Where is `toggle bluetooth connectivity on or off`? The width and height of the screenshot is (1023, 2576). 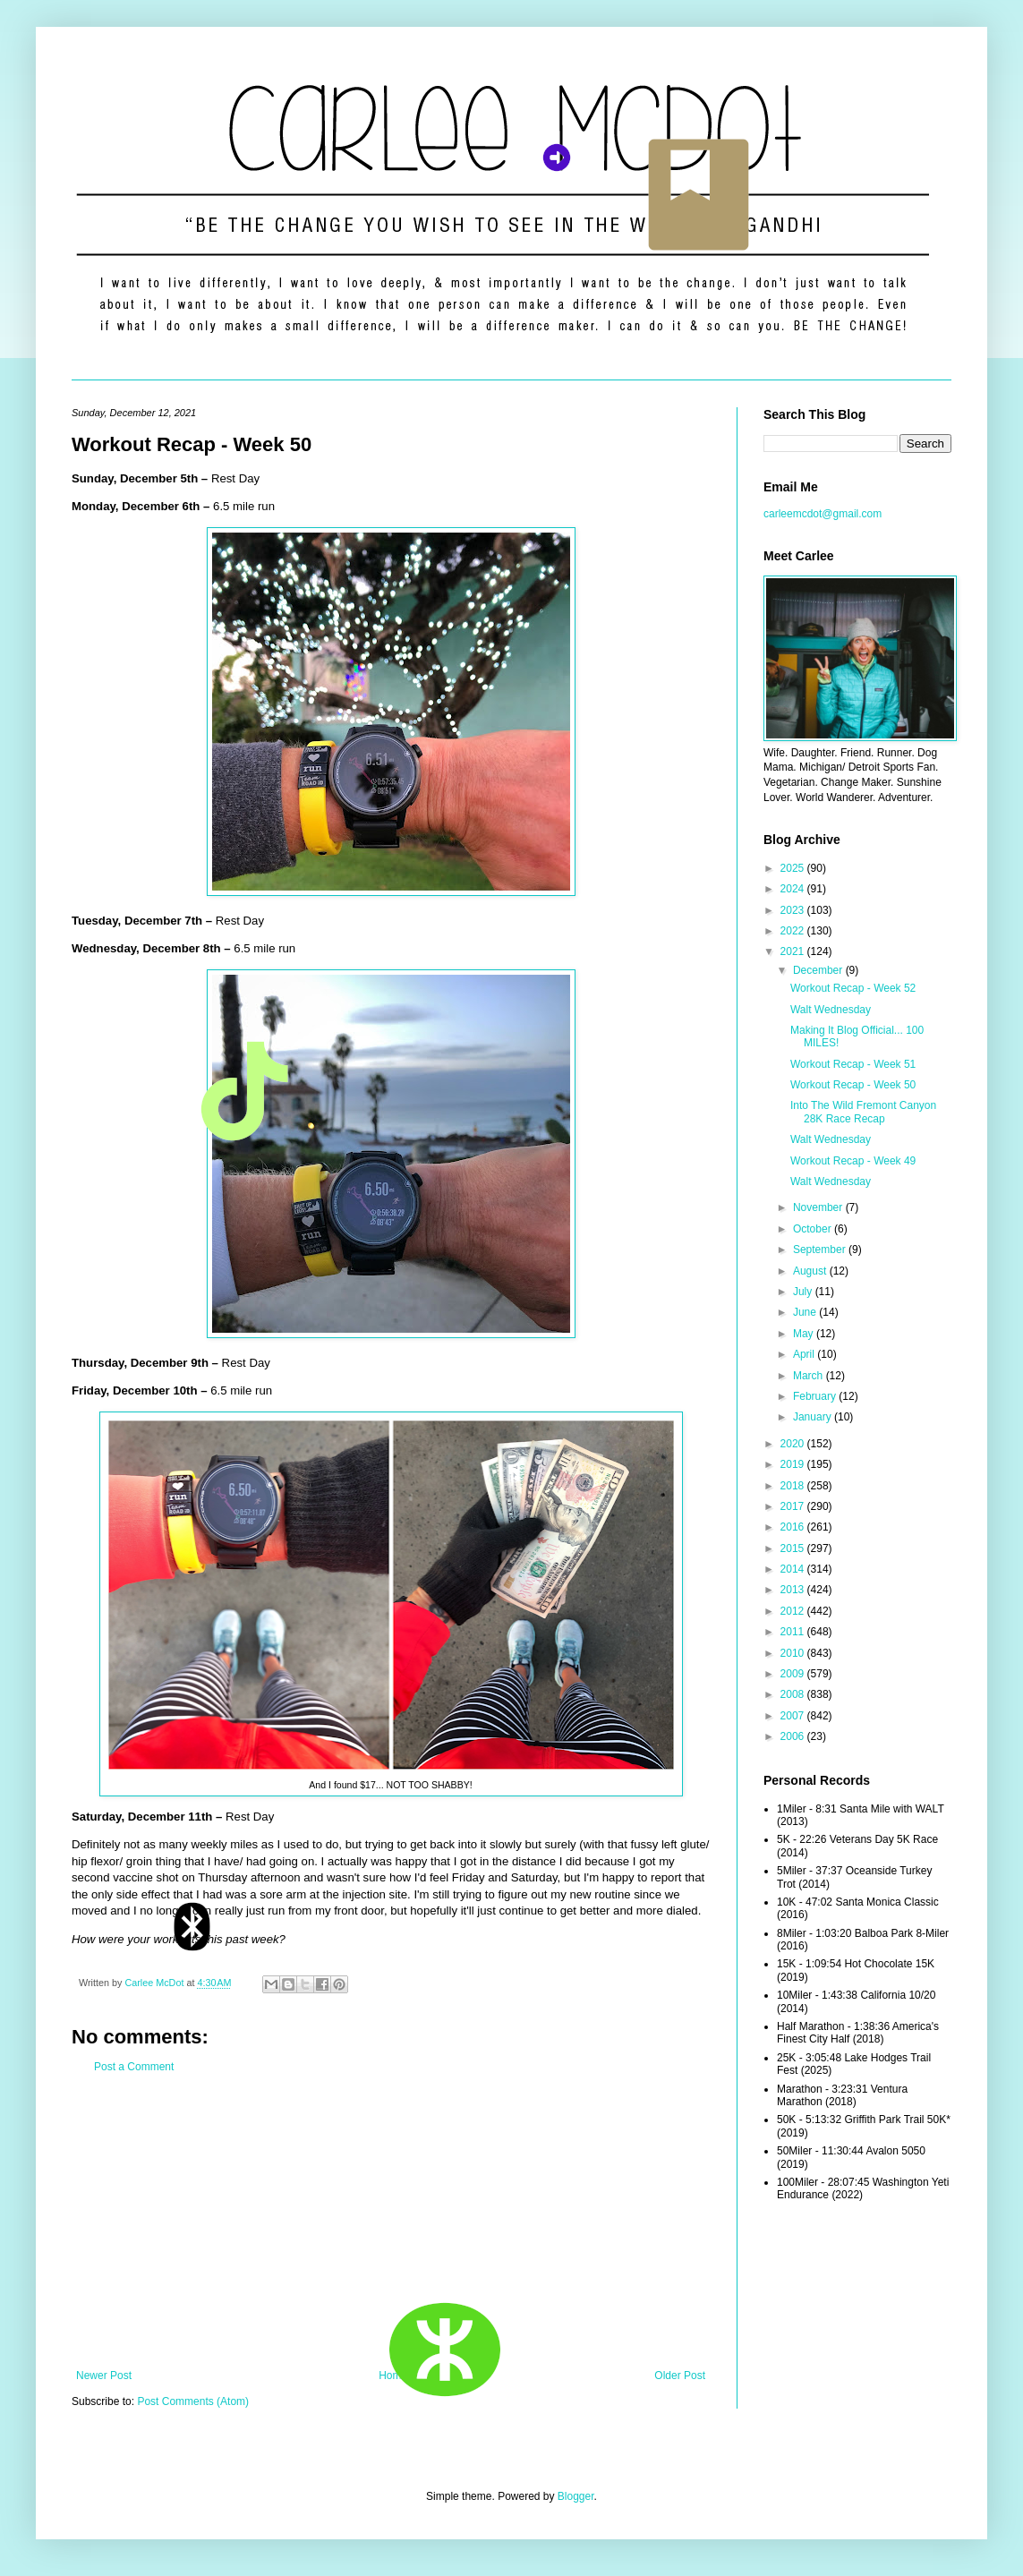 toggle bluetooth connectivity on or off is located at coordinates (192, 1926).